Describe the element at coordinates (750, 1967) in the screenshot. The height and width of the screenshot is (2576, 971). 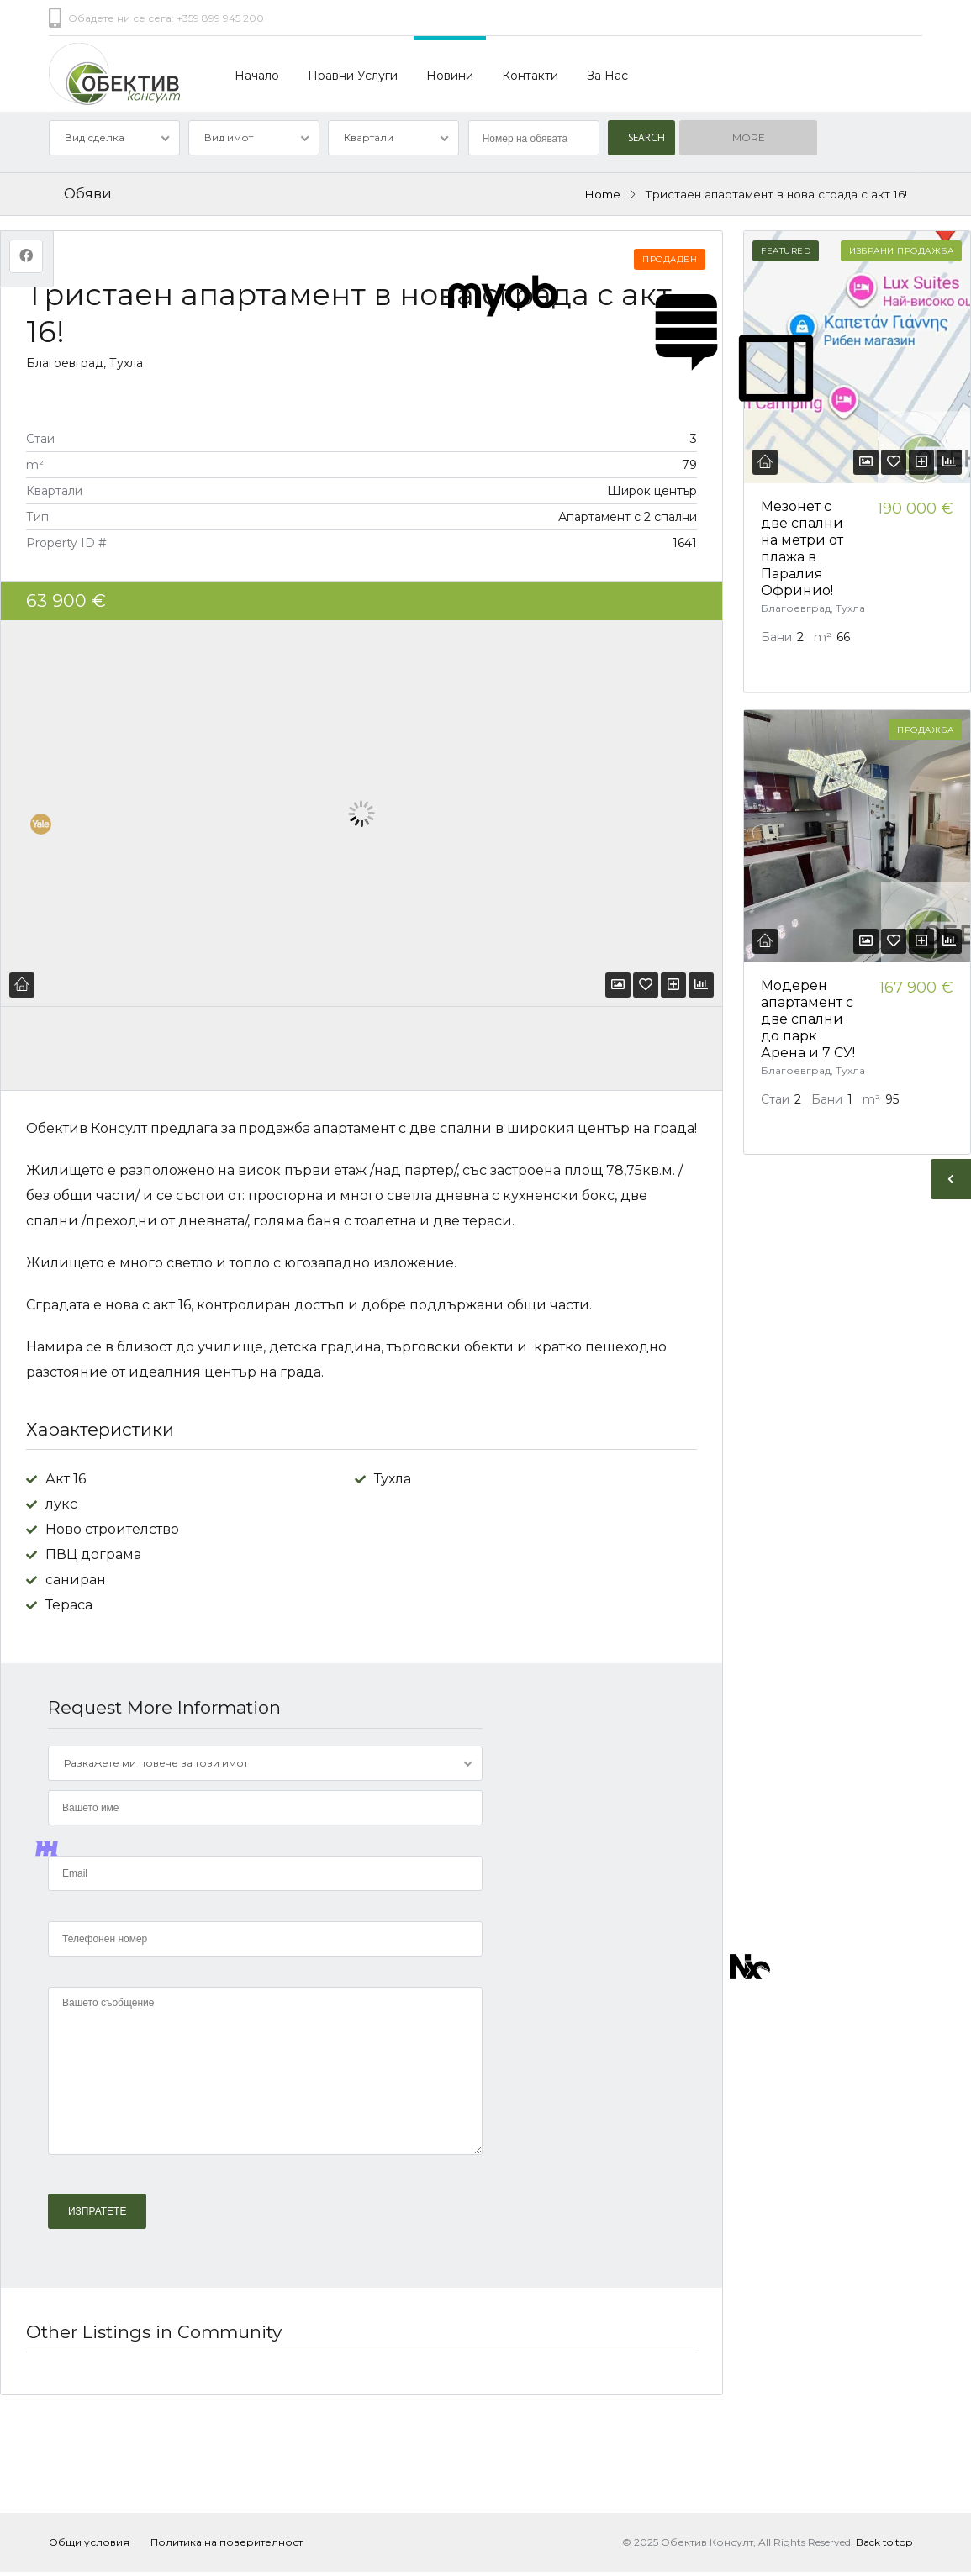
I see `nx build system logo` at that location.